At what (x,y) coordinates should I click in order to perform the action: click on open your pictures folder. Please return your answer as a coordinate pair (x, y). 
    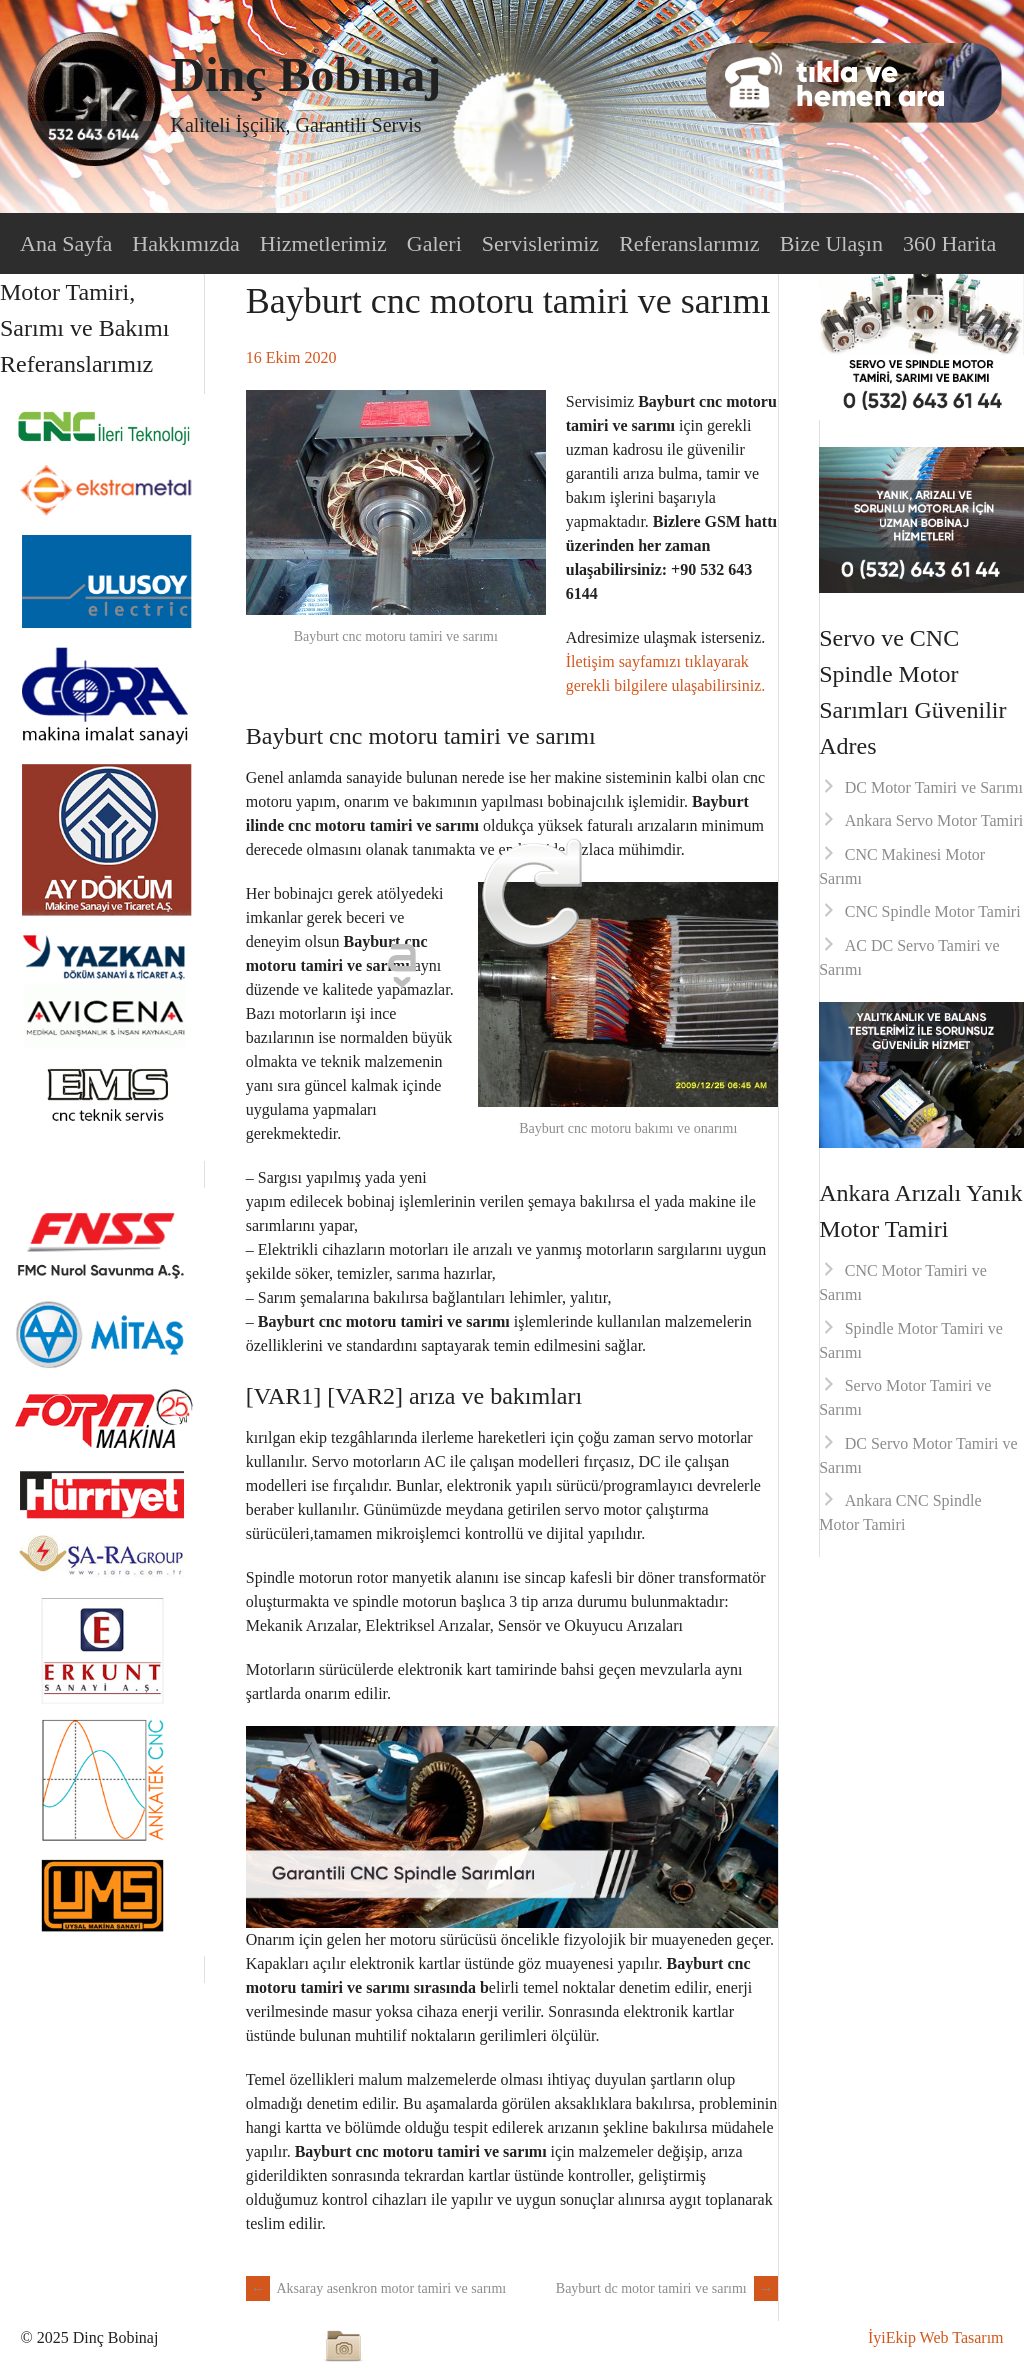
    Looking at the image, I should click on (343, 2347).